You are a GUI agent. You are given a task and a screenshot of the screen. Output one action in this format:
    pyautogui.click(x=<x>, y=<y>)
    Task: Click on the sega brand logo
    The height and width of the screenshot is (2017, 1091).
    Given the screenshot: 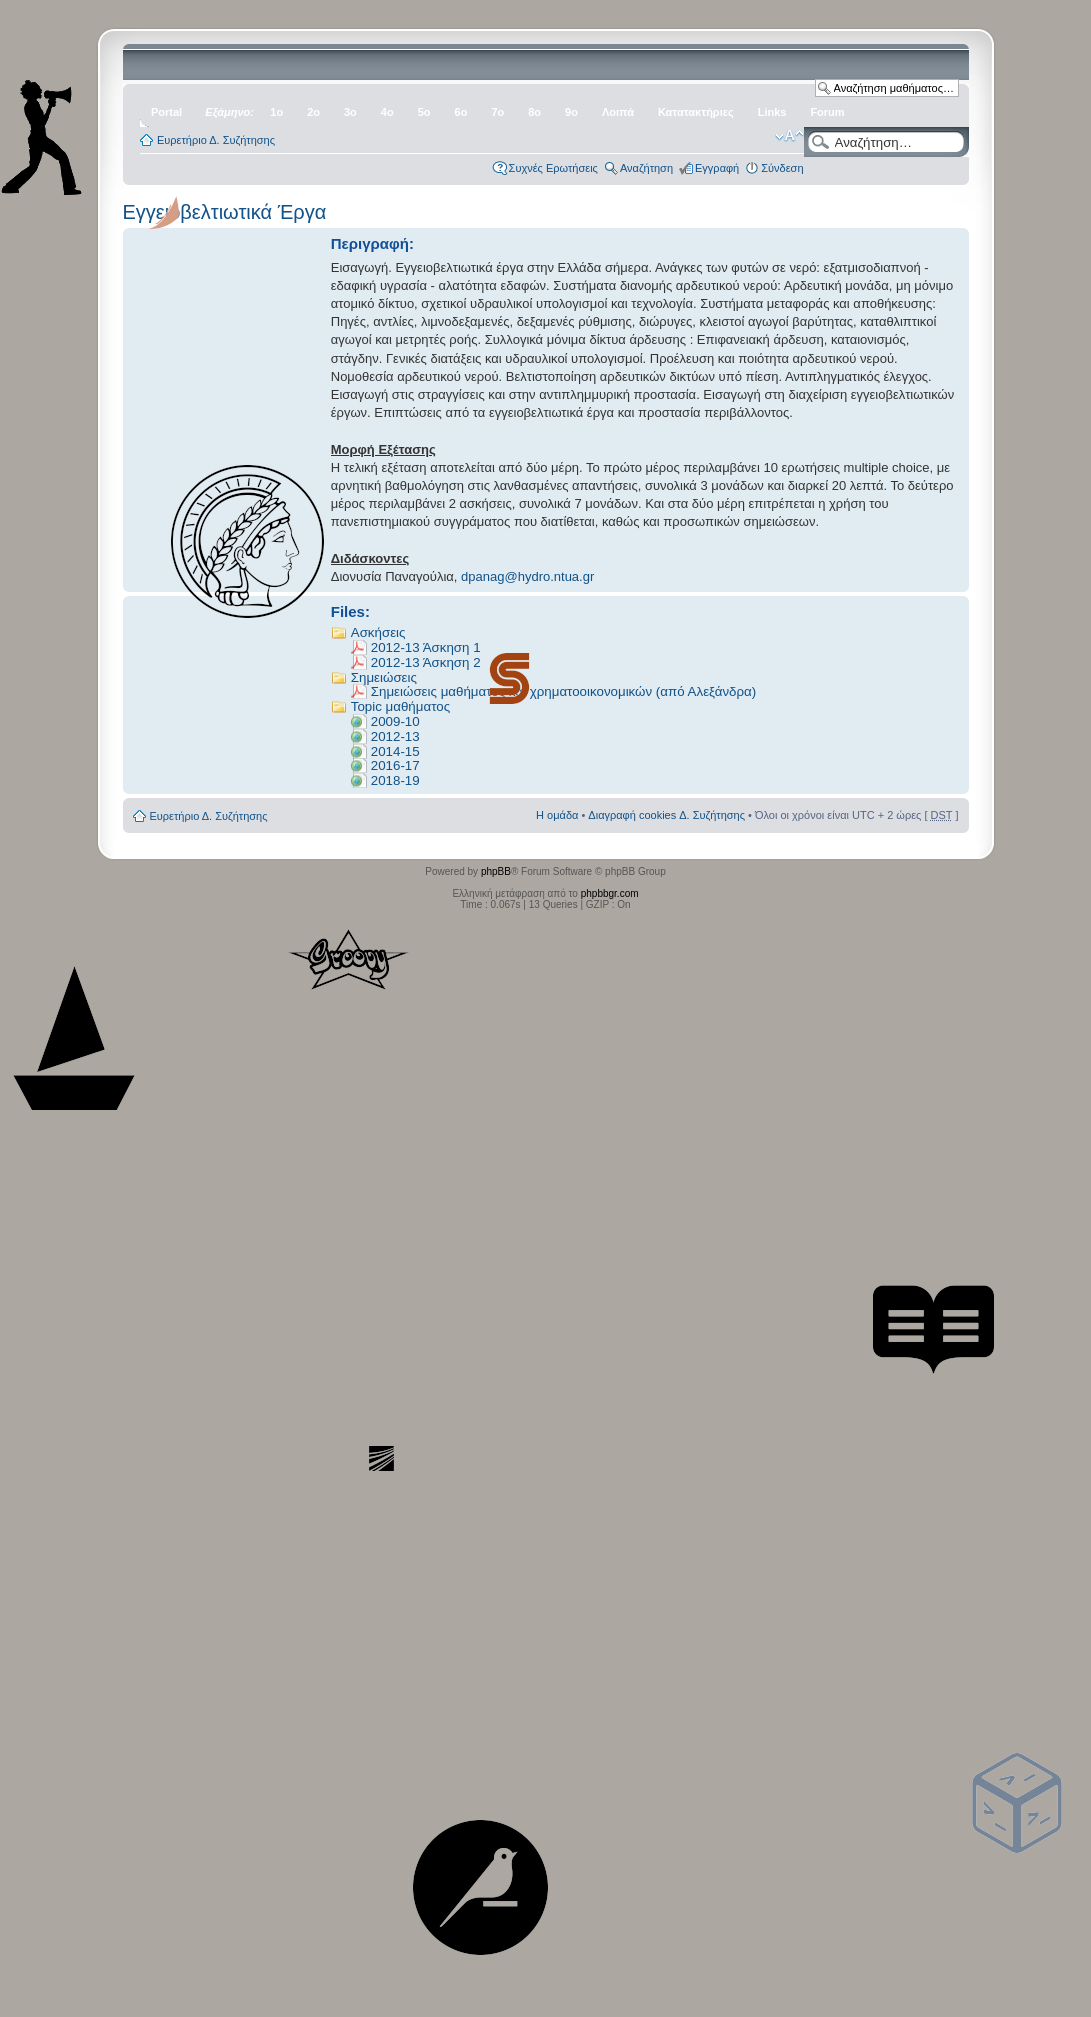 What is the action you would take?
    pyautogui.click(x=509, y=678)
    